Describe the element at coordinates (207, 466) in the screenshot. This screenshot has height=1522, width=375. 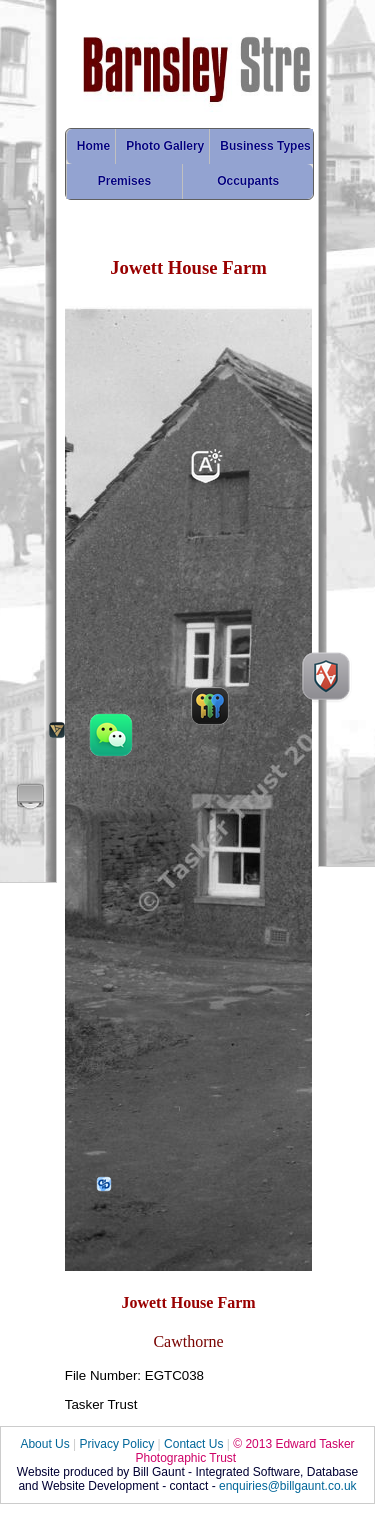
I see `adjust keyboard backlight brightness` at that location.